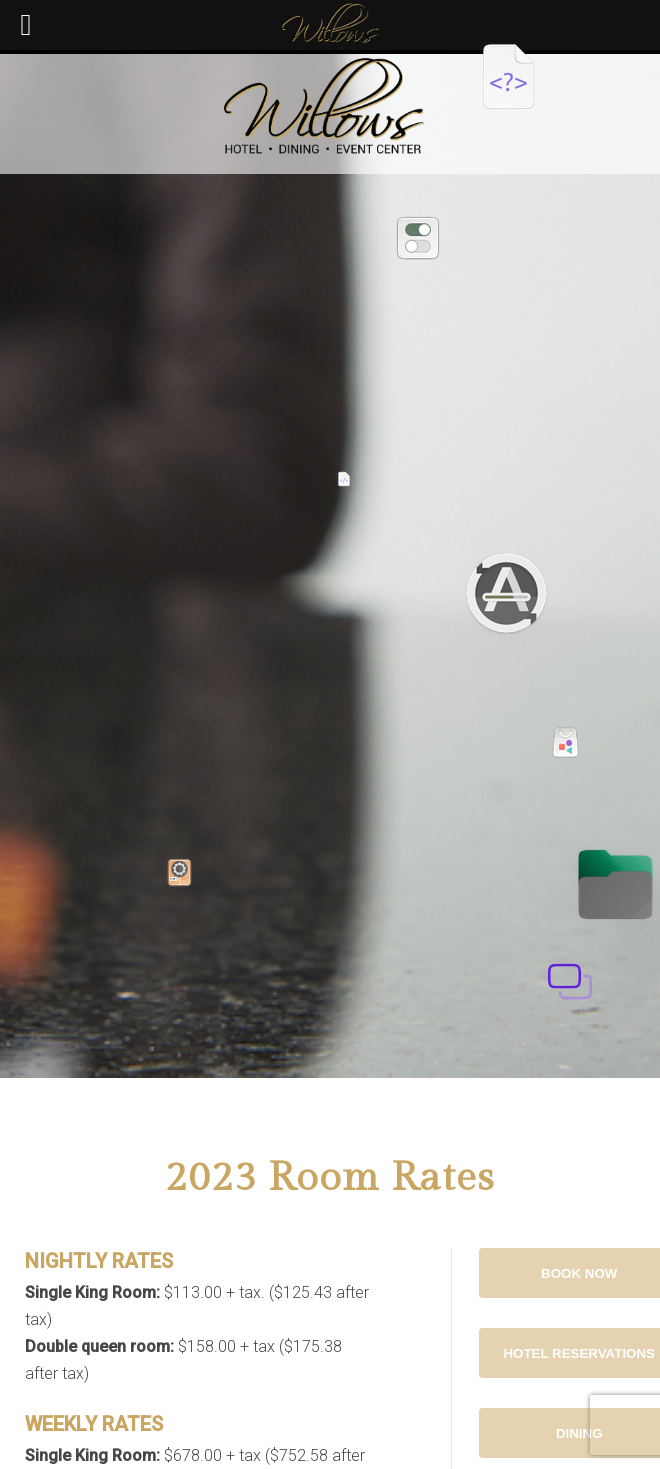 This screenshot has height=1469, width=660. I want to click on indicates an HTML or web page file, so click(344, 479).